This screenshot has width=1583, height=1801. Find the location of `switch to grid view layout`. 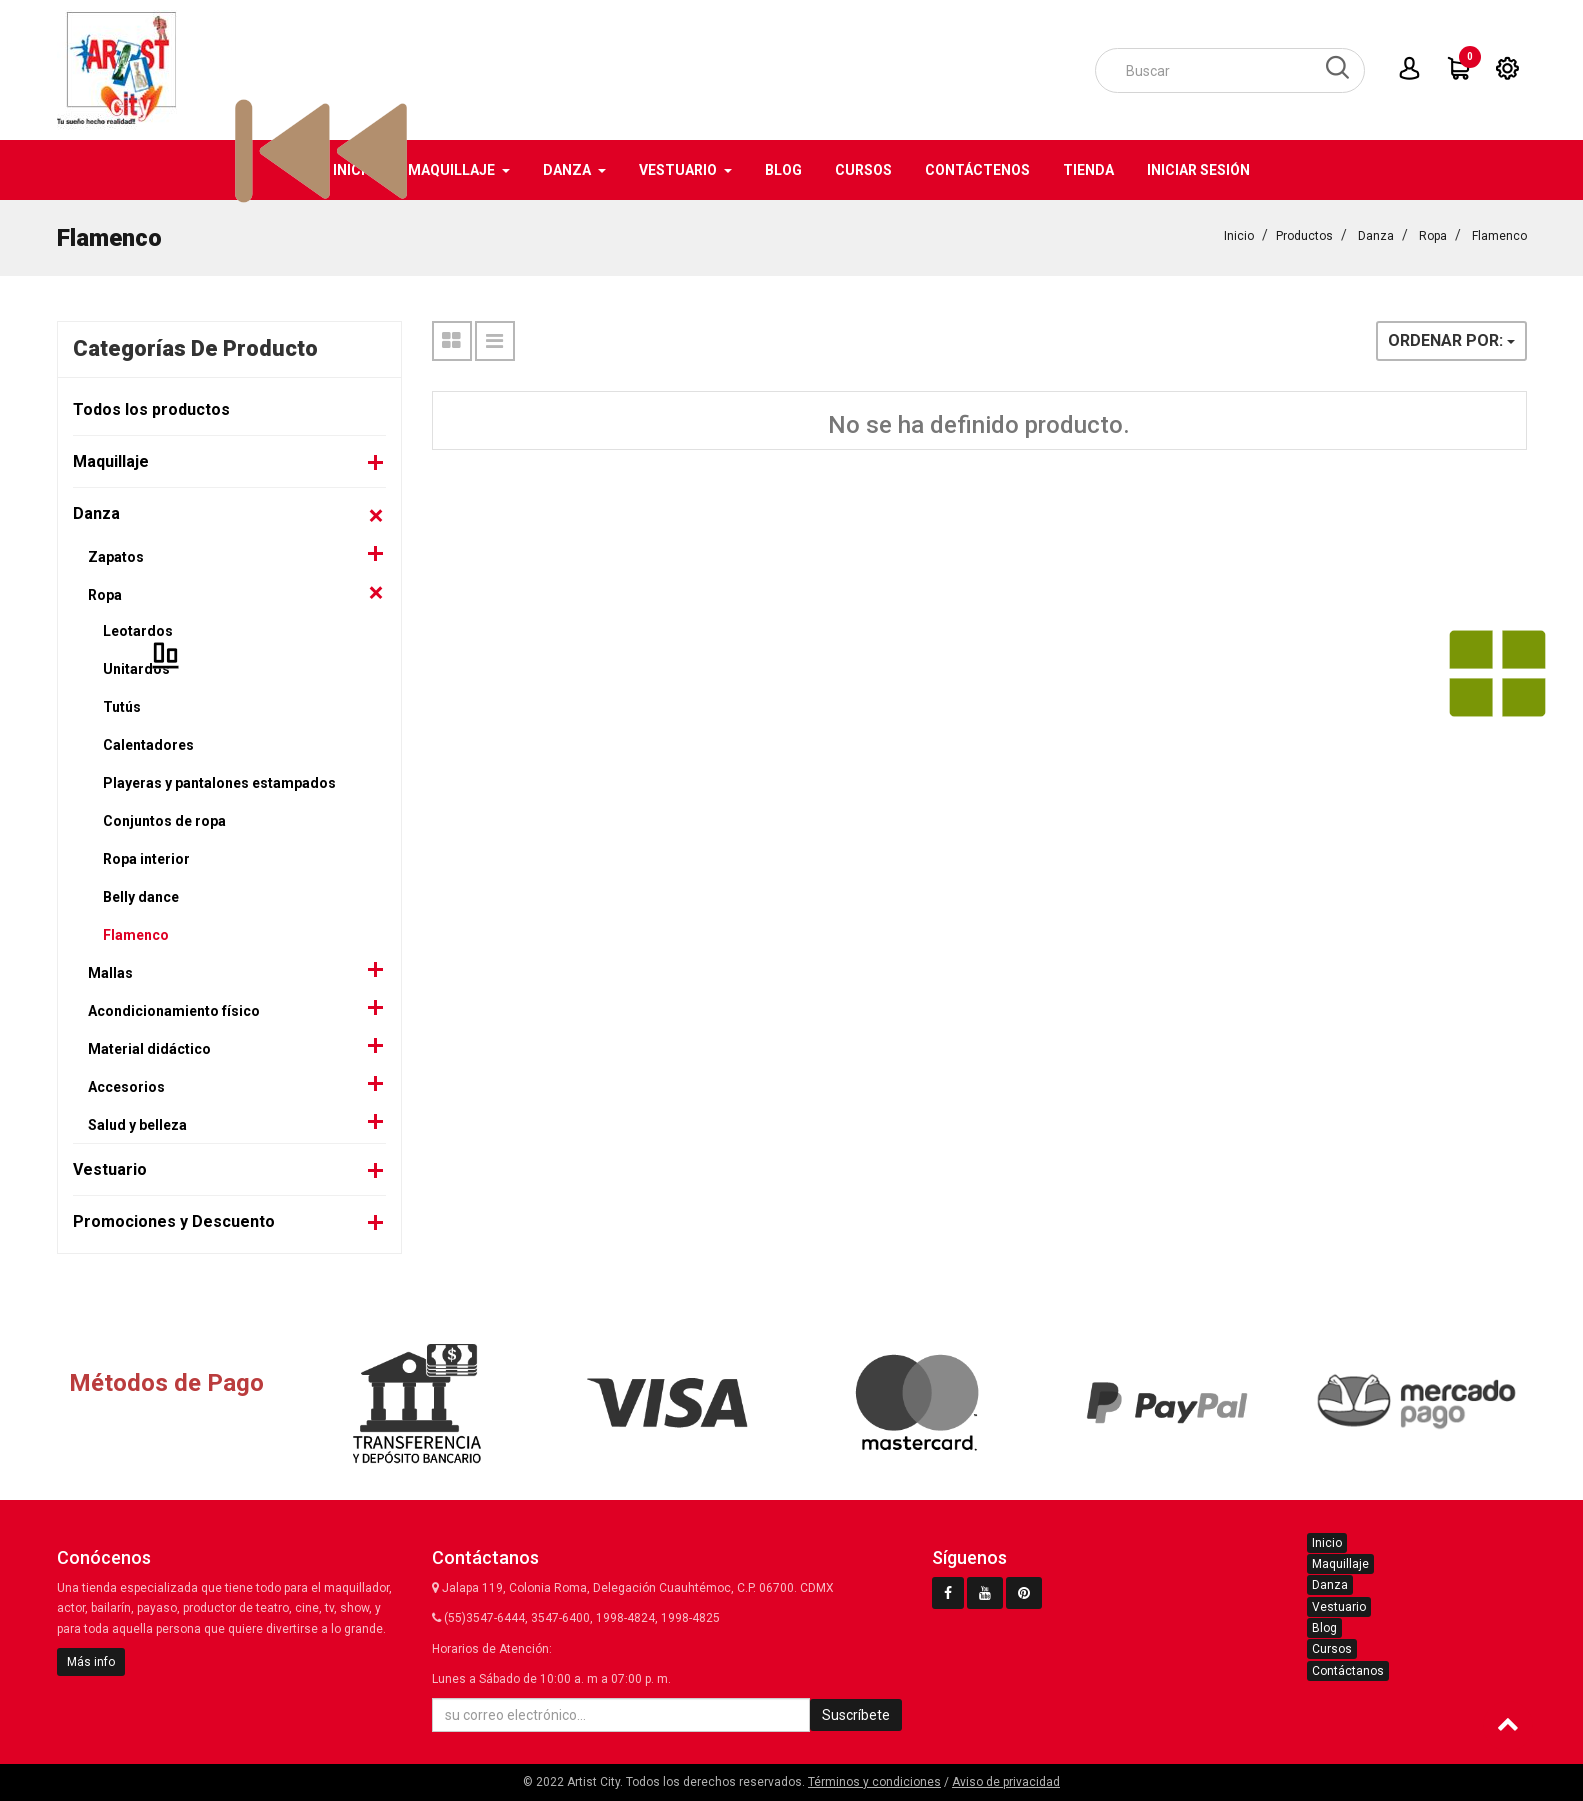

switch to grid view layout is located at coordinates (1497, 673).